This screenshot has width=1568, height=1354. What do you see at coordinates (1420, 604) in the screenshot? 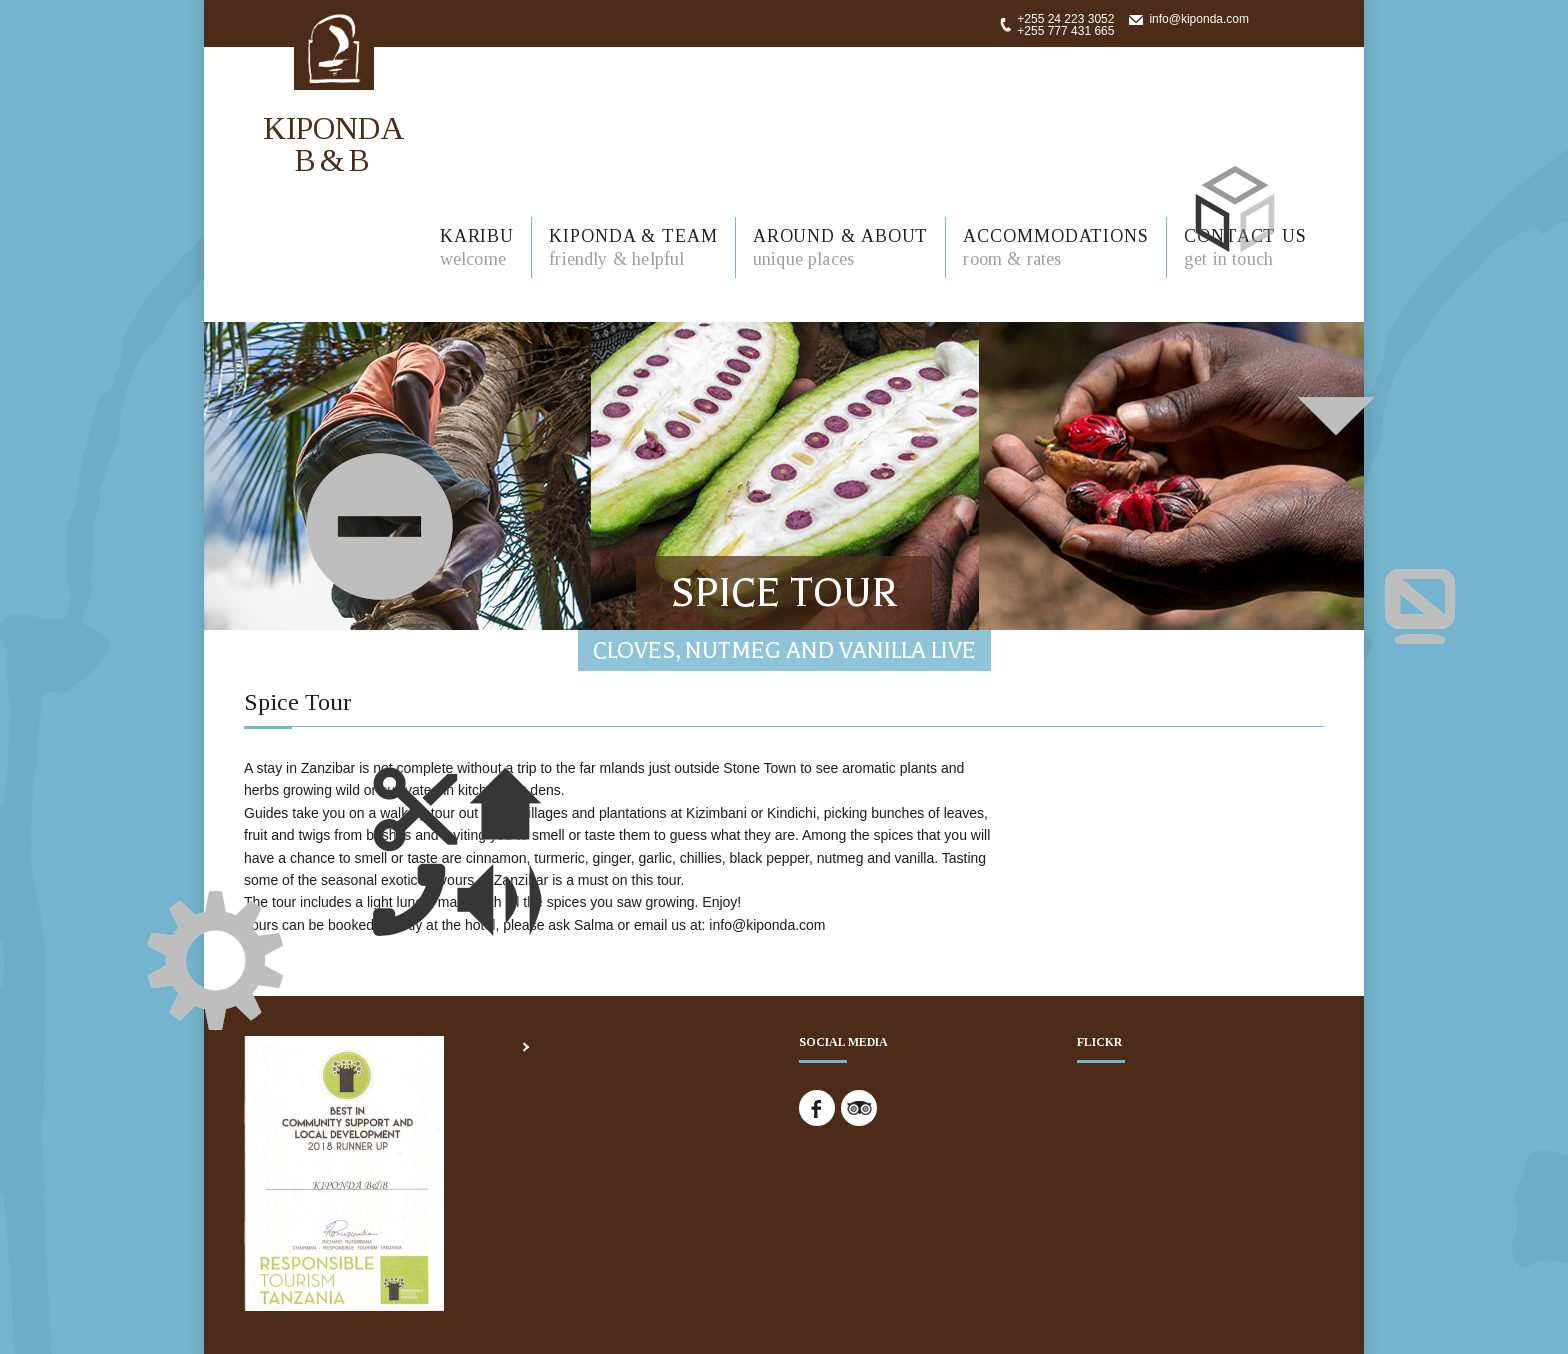
I see `adjust display or monitor settings` at bounding box center [1420, 604].